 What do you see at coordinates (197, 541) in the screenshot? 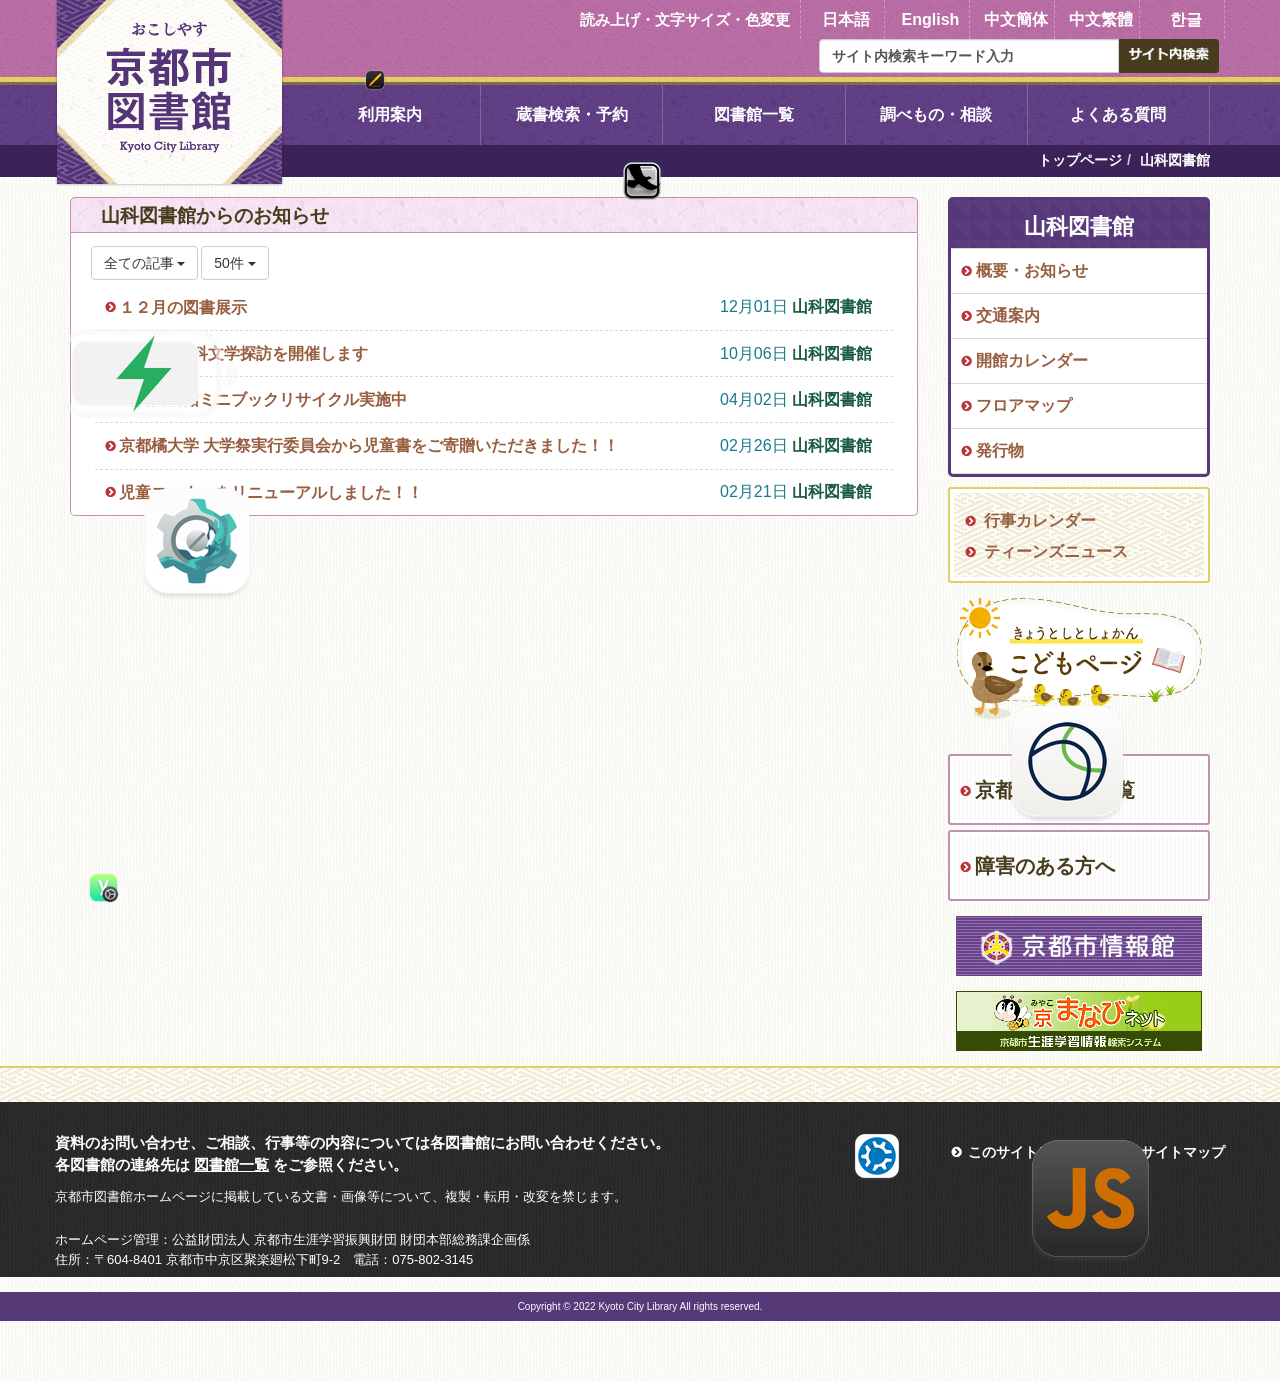
I see `open jacobdev application` at bounding box center [197, 541].